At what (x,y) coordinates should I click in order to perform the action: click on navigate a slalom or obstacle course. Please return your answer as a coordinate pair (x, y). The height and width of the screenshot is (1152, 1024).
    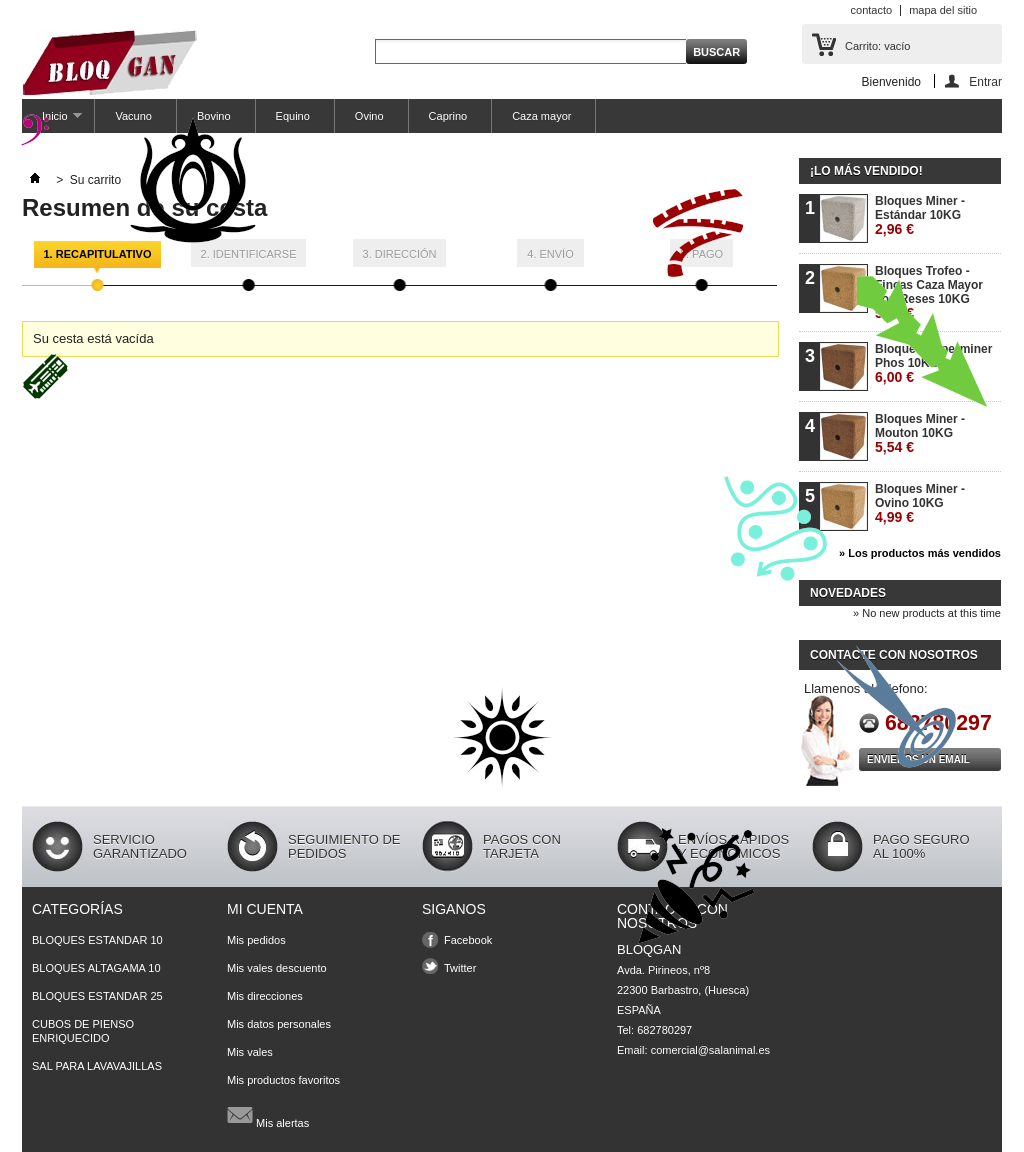
    Looking at the image, I should click on (775, 528).